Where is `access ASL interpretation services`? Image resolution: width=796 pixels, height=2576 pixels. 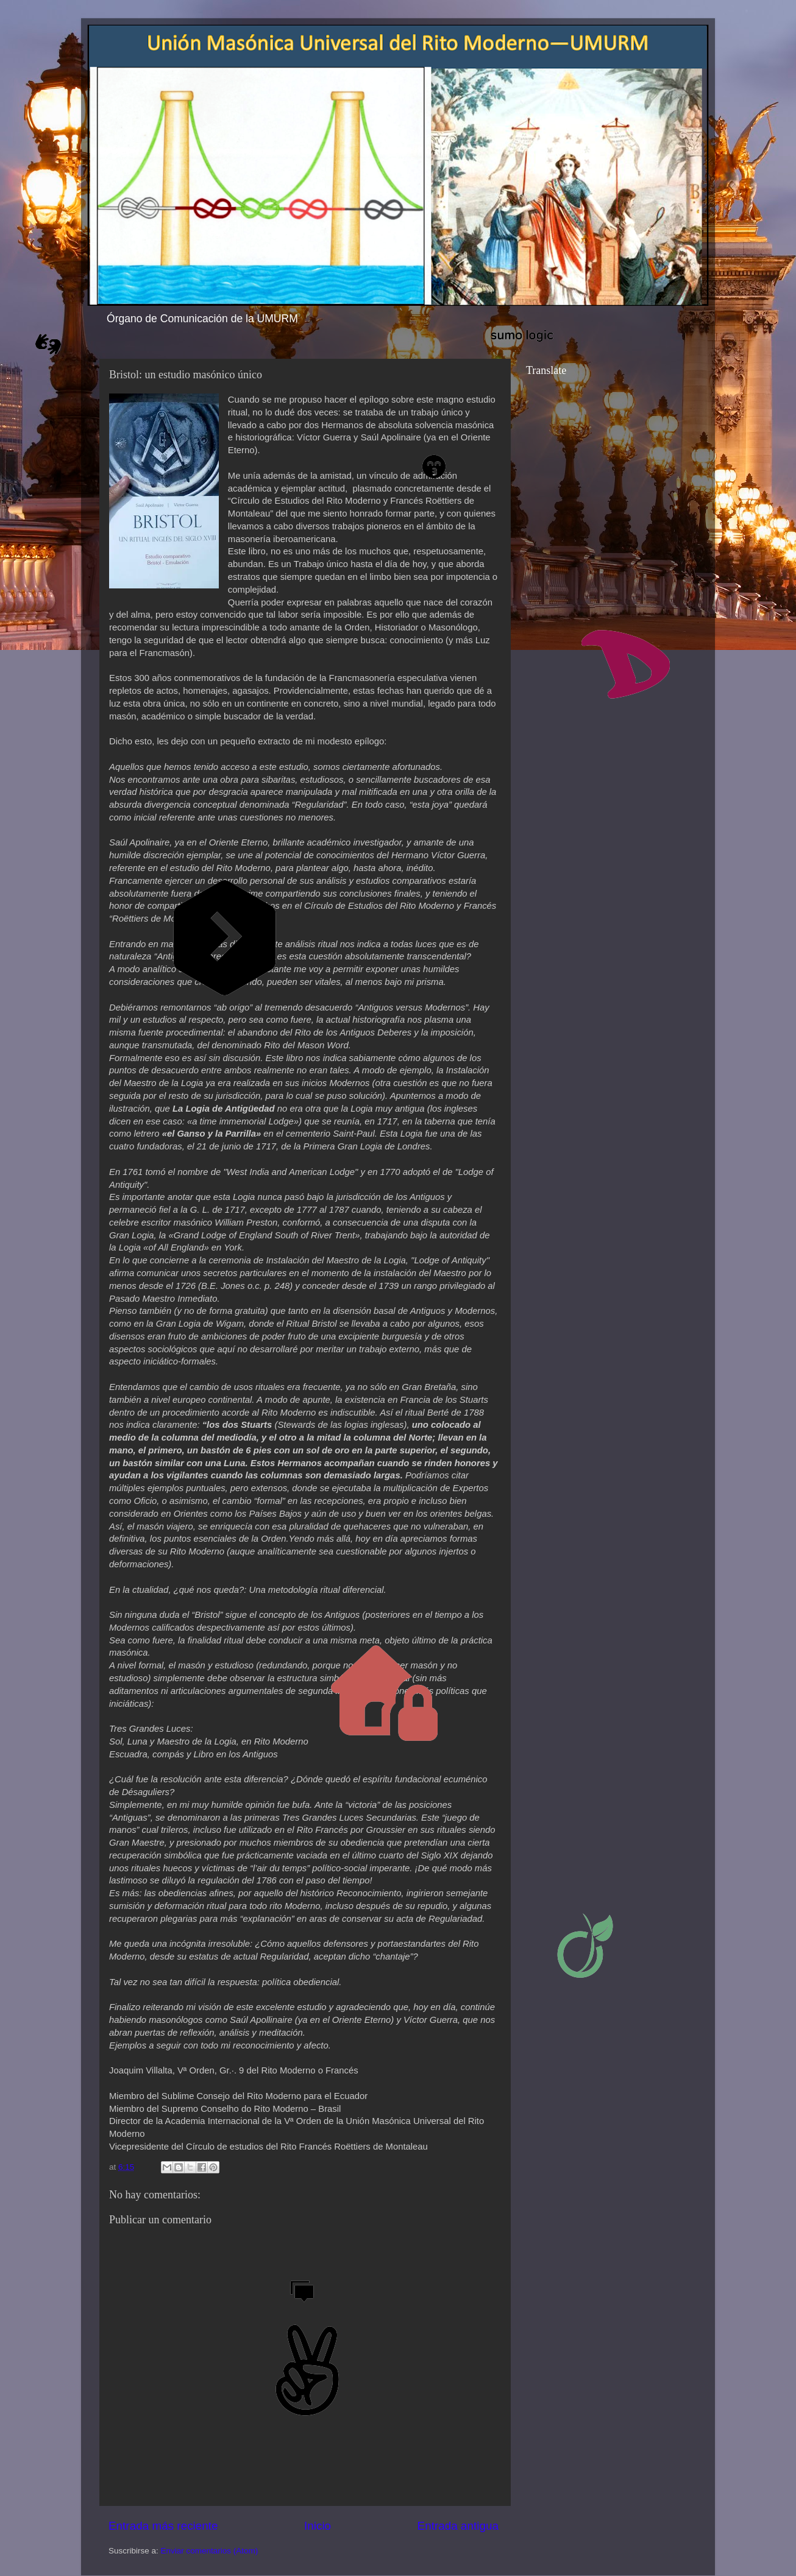 access ASL interpretation services is located at coordinates (48, 344).